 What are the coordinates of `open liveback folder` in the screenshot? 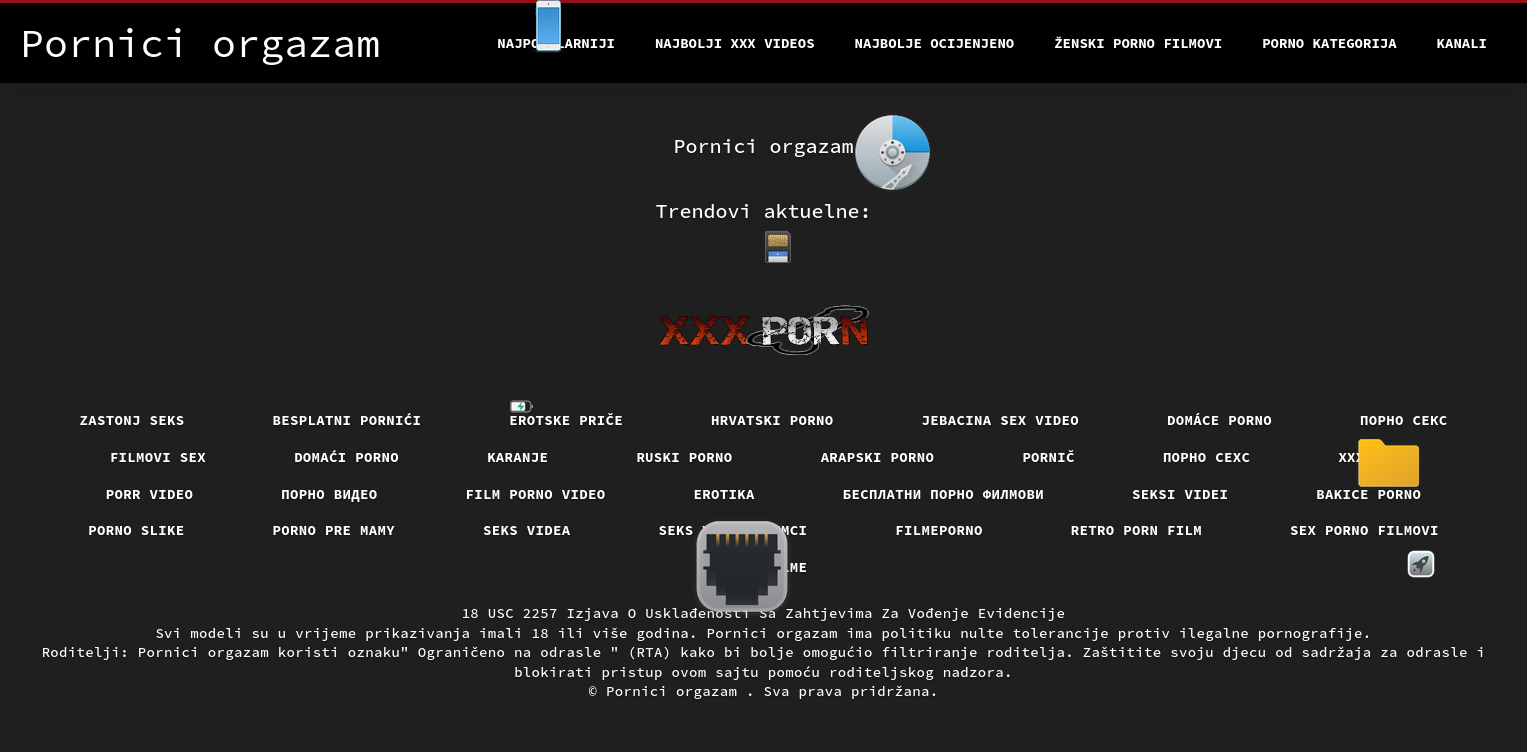 It's located at (1388, 464).